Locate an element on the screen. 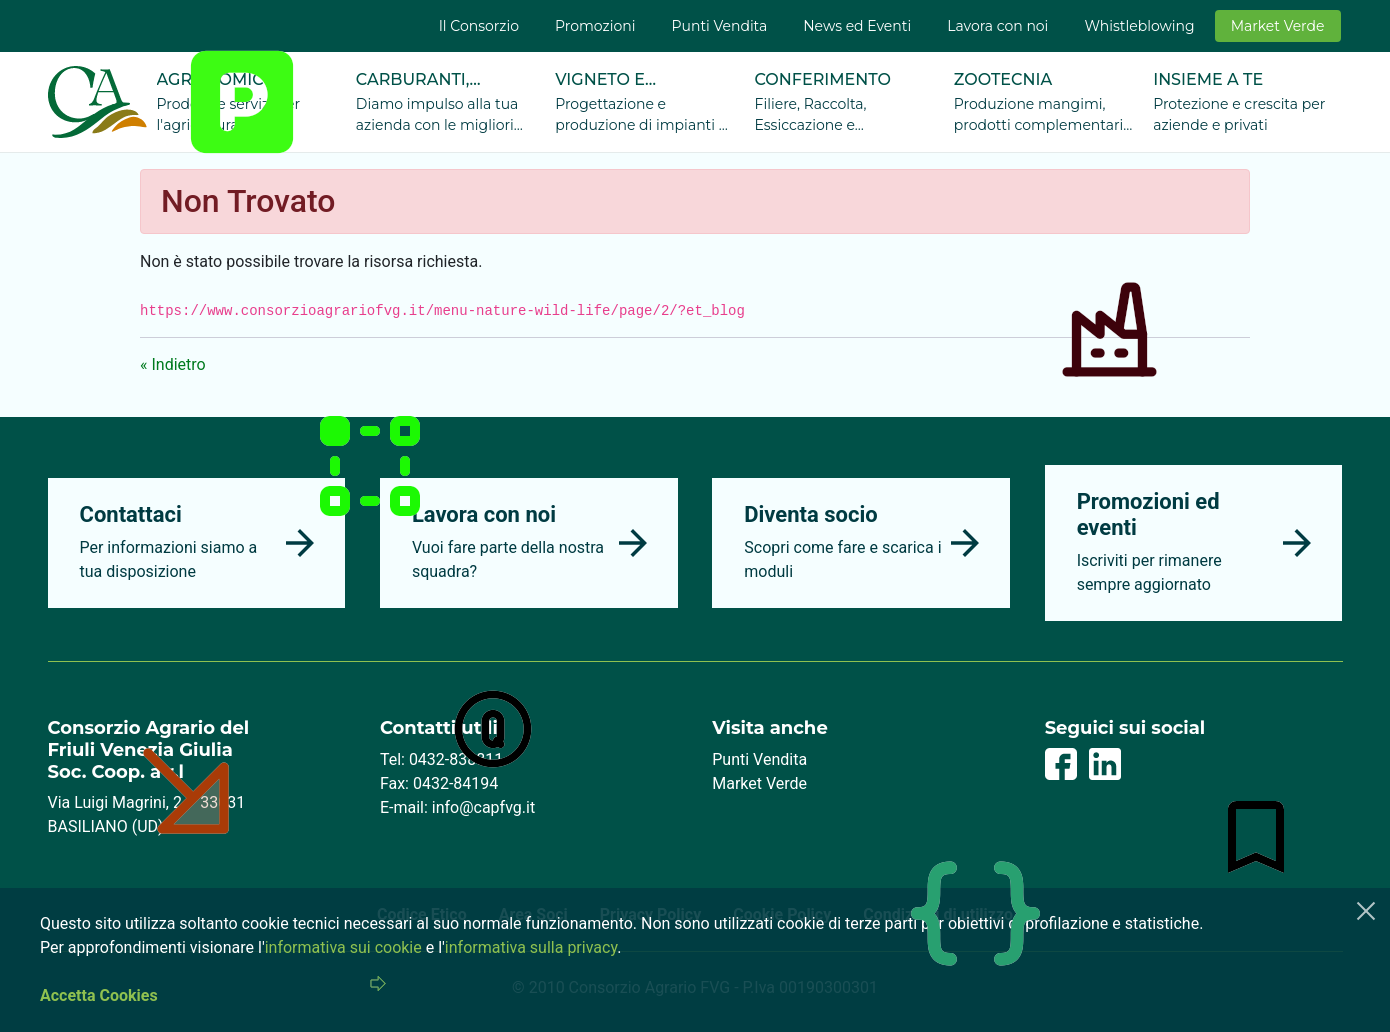 Image resolution: width=1390 pixels, height=1032 pixels. go forward or proceed to the next step is located at coordinates (377, 983).